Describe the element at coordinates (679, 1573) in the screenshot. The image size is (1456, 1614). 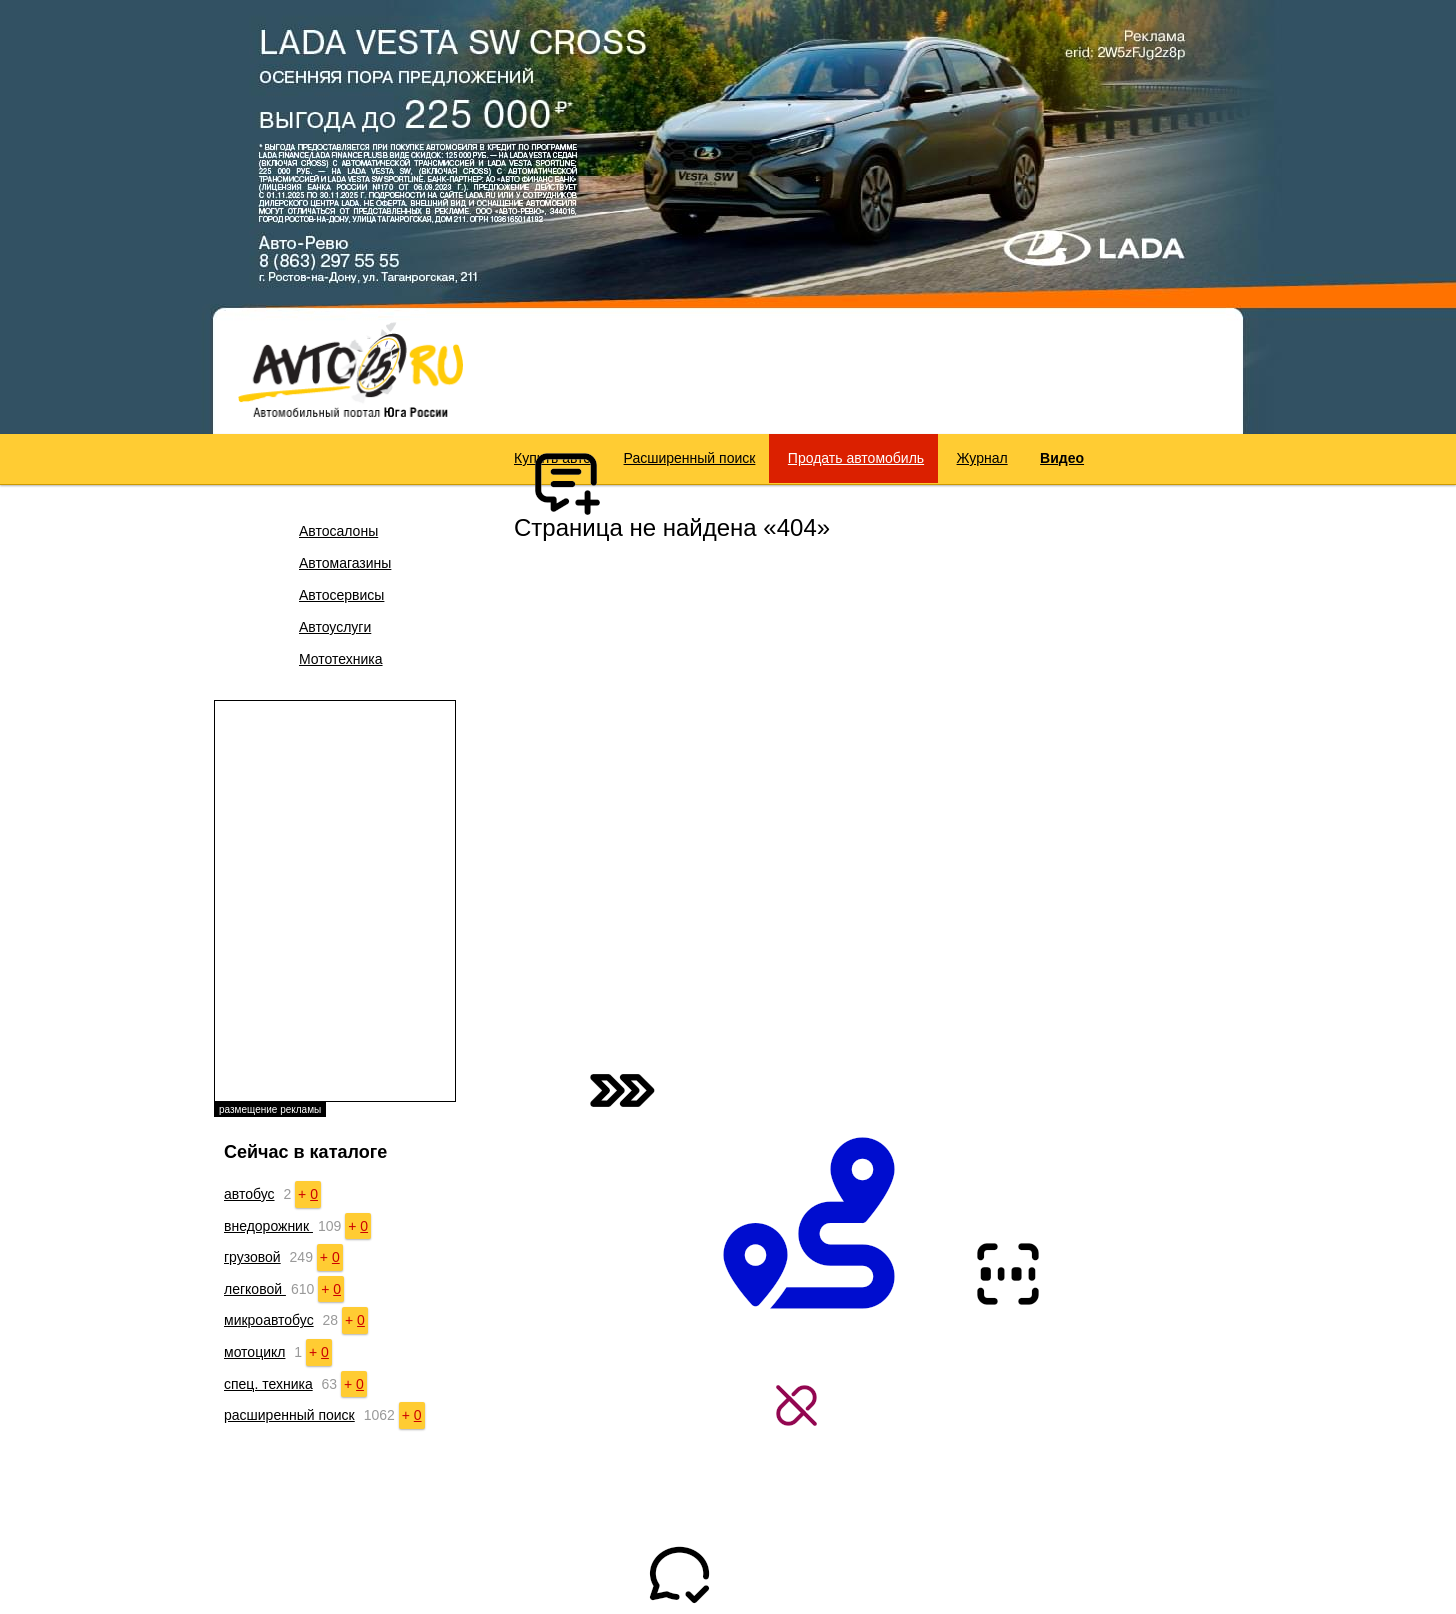
I see `message sent successfully` at that location.